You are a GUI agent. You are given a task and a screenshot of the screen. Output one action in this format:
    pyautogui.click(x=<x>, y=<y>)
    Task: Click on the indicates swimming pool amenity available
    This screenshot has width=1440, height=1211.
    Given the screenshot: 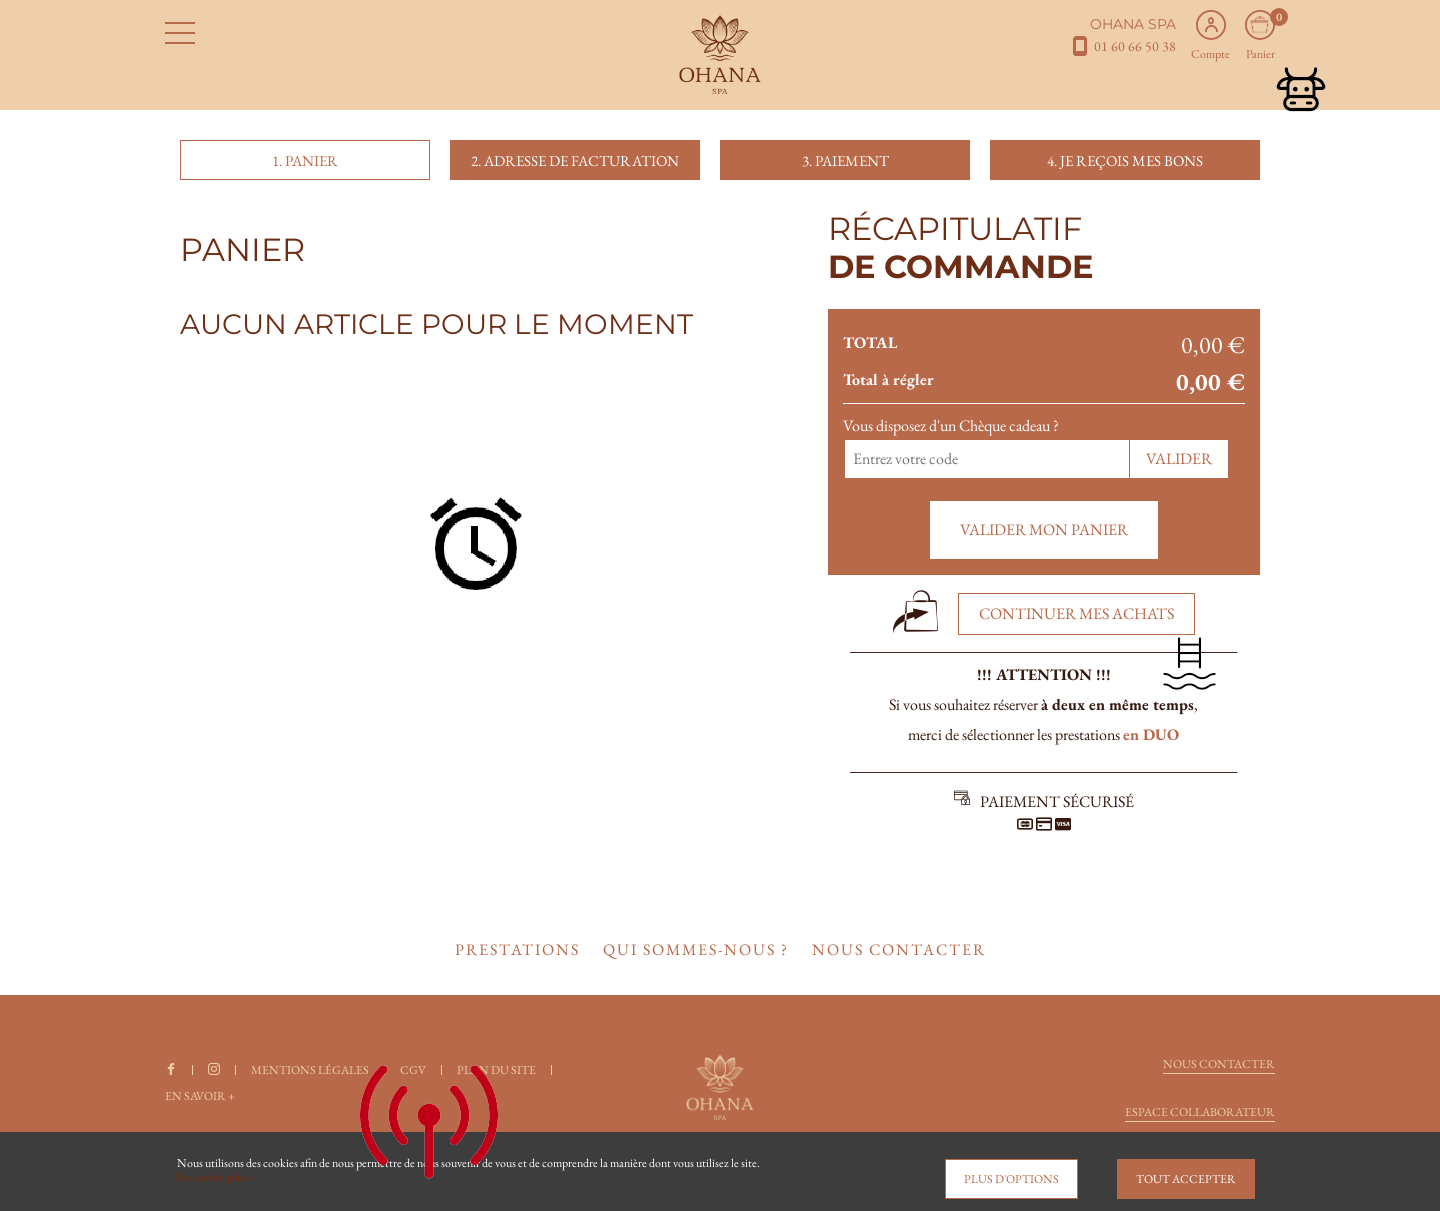 What is the action you would take?
    pyautogui.click(x=1189, y=663)
    